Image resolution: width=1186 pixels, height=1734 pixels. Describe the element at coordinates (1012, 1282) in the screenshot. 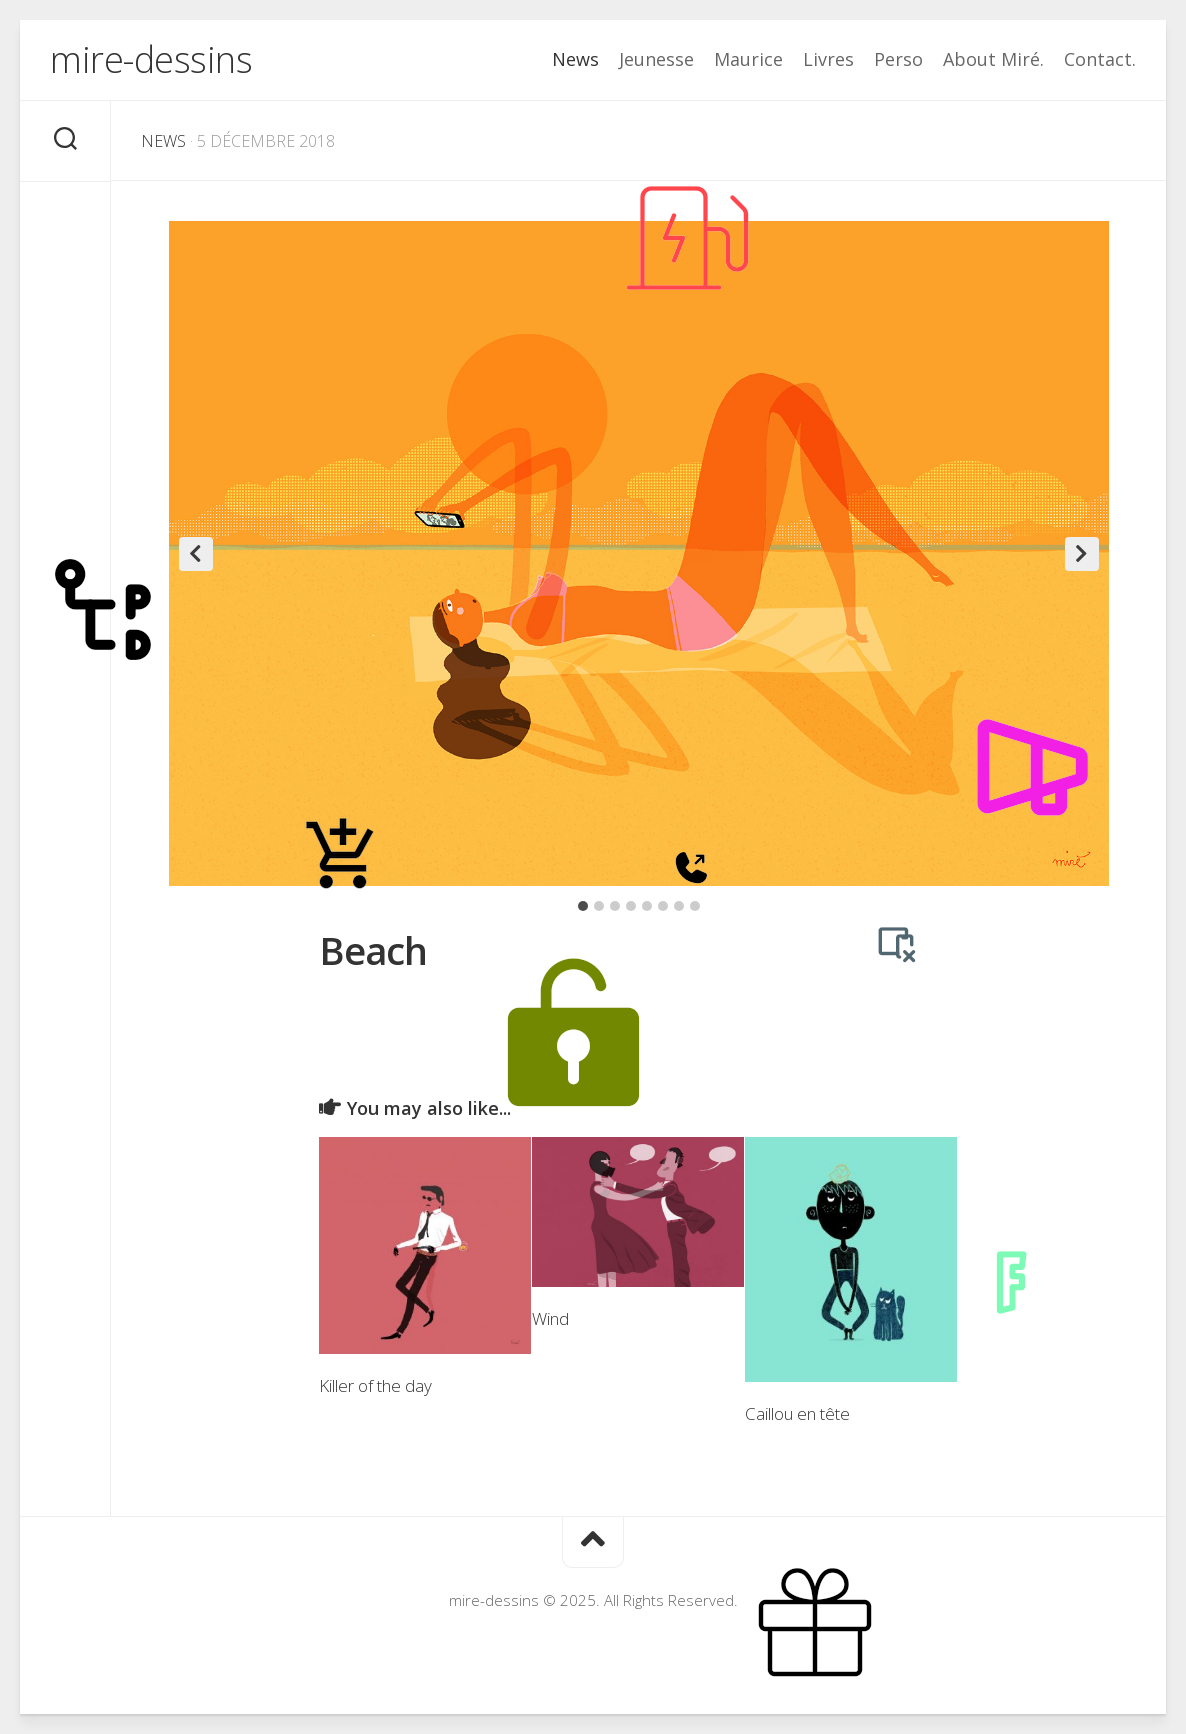

I see `launch fortnite game` at that location.